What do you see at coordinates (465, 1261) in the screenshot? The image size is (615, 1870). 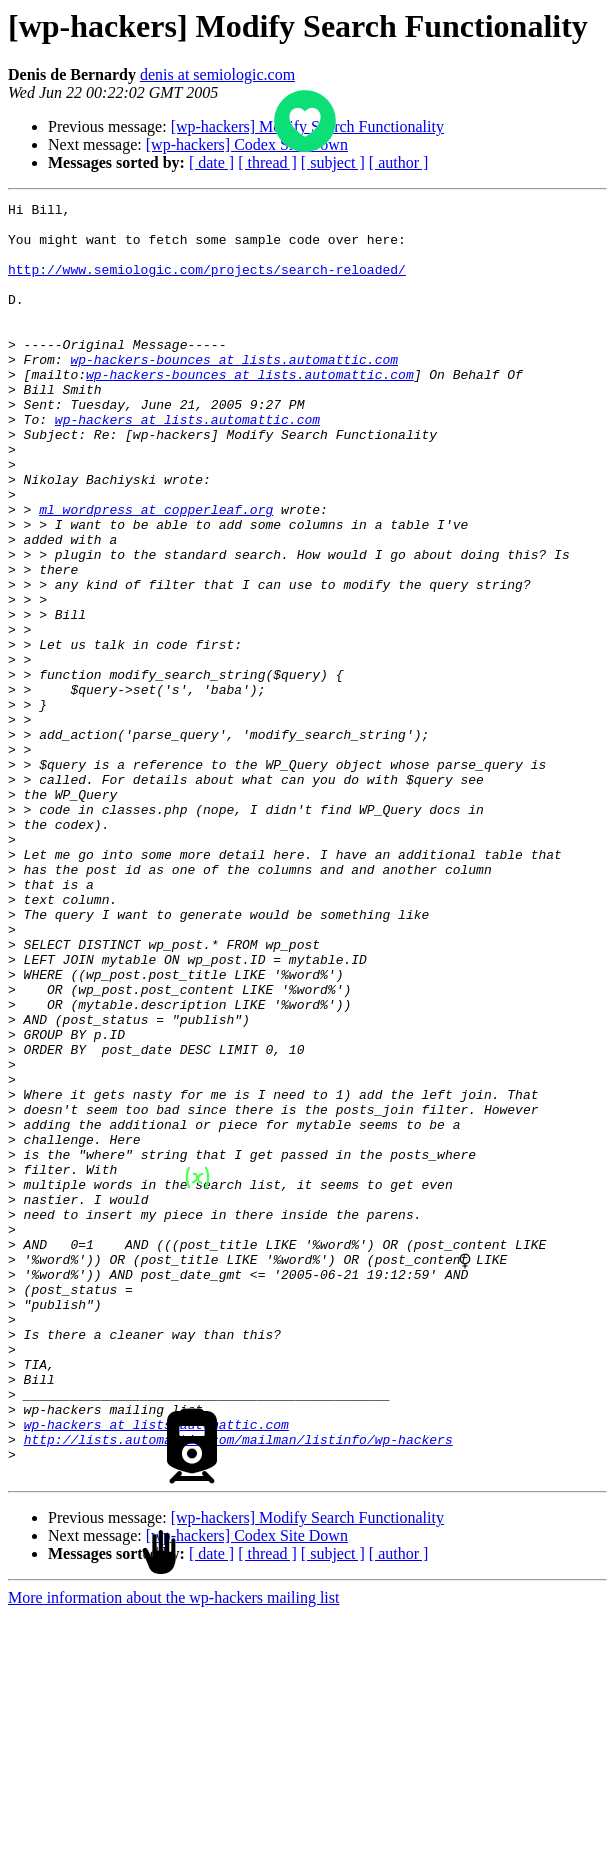 I see `select female gender option` at bounding box center [465, 1261].